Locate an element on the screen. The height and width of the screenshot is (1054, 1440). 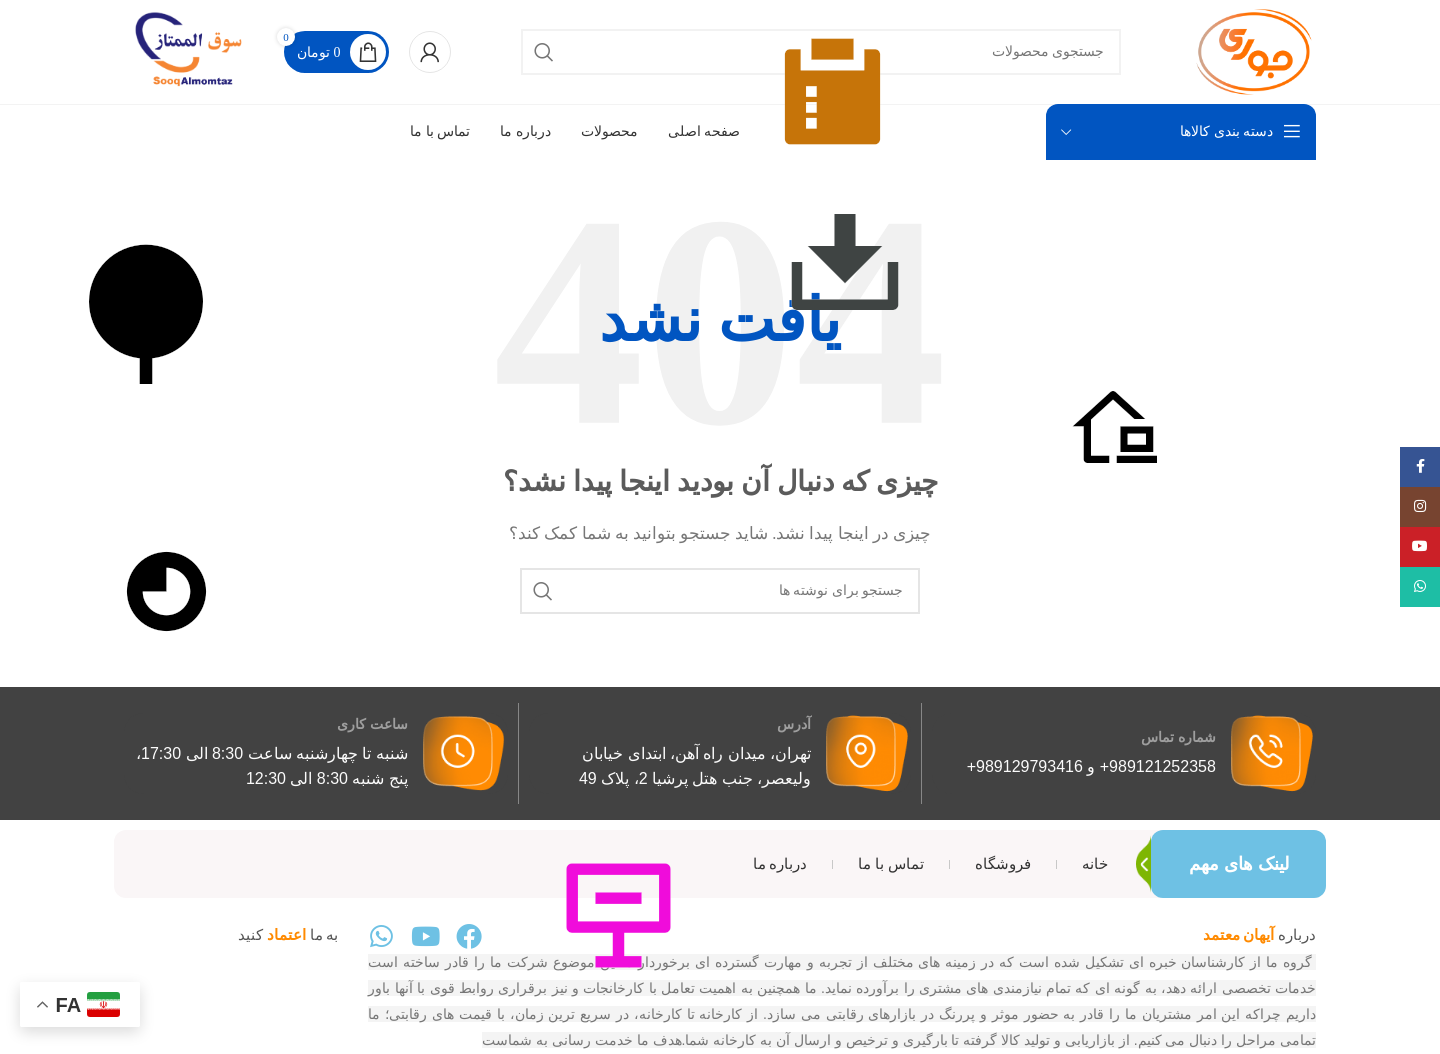
indicates loading or processing in progress is located at coordinates (166, 591).